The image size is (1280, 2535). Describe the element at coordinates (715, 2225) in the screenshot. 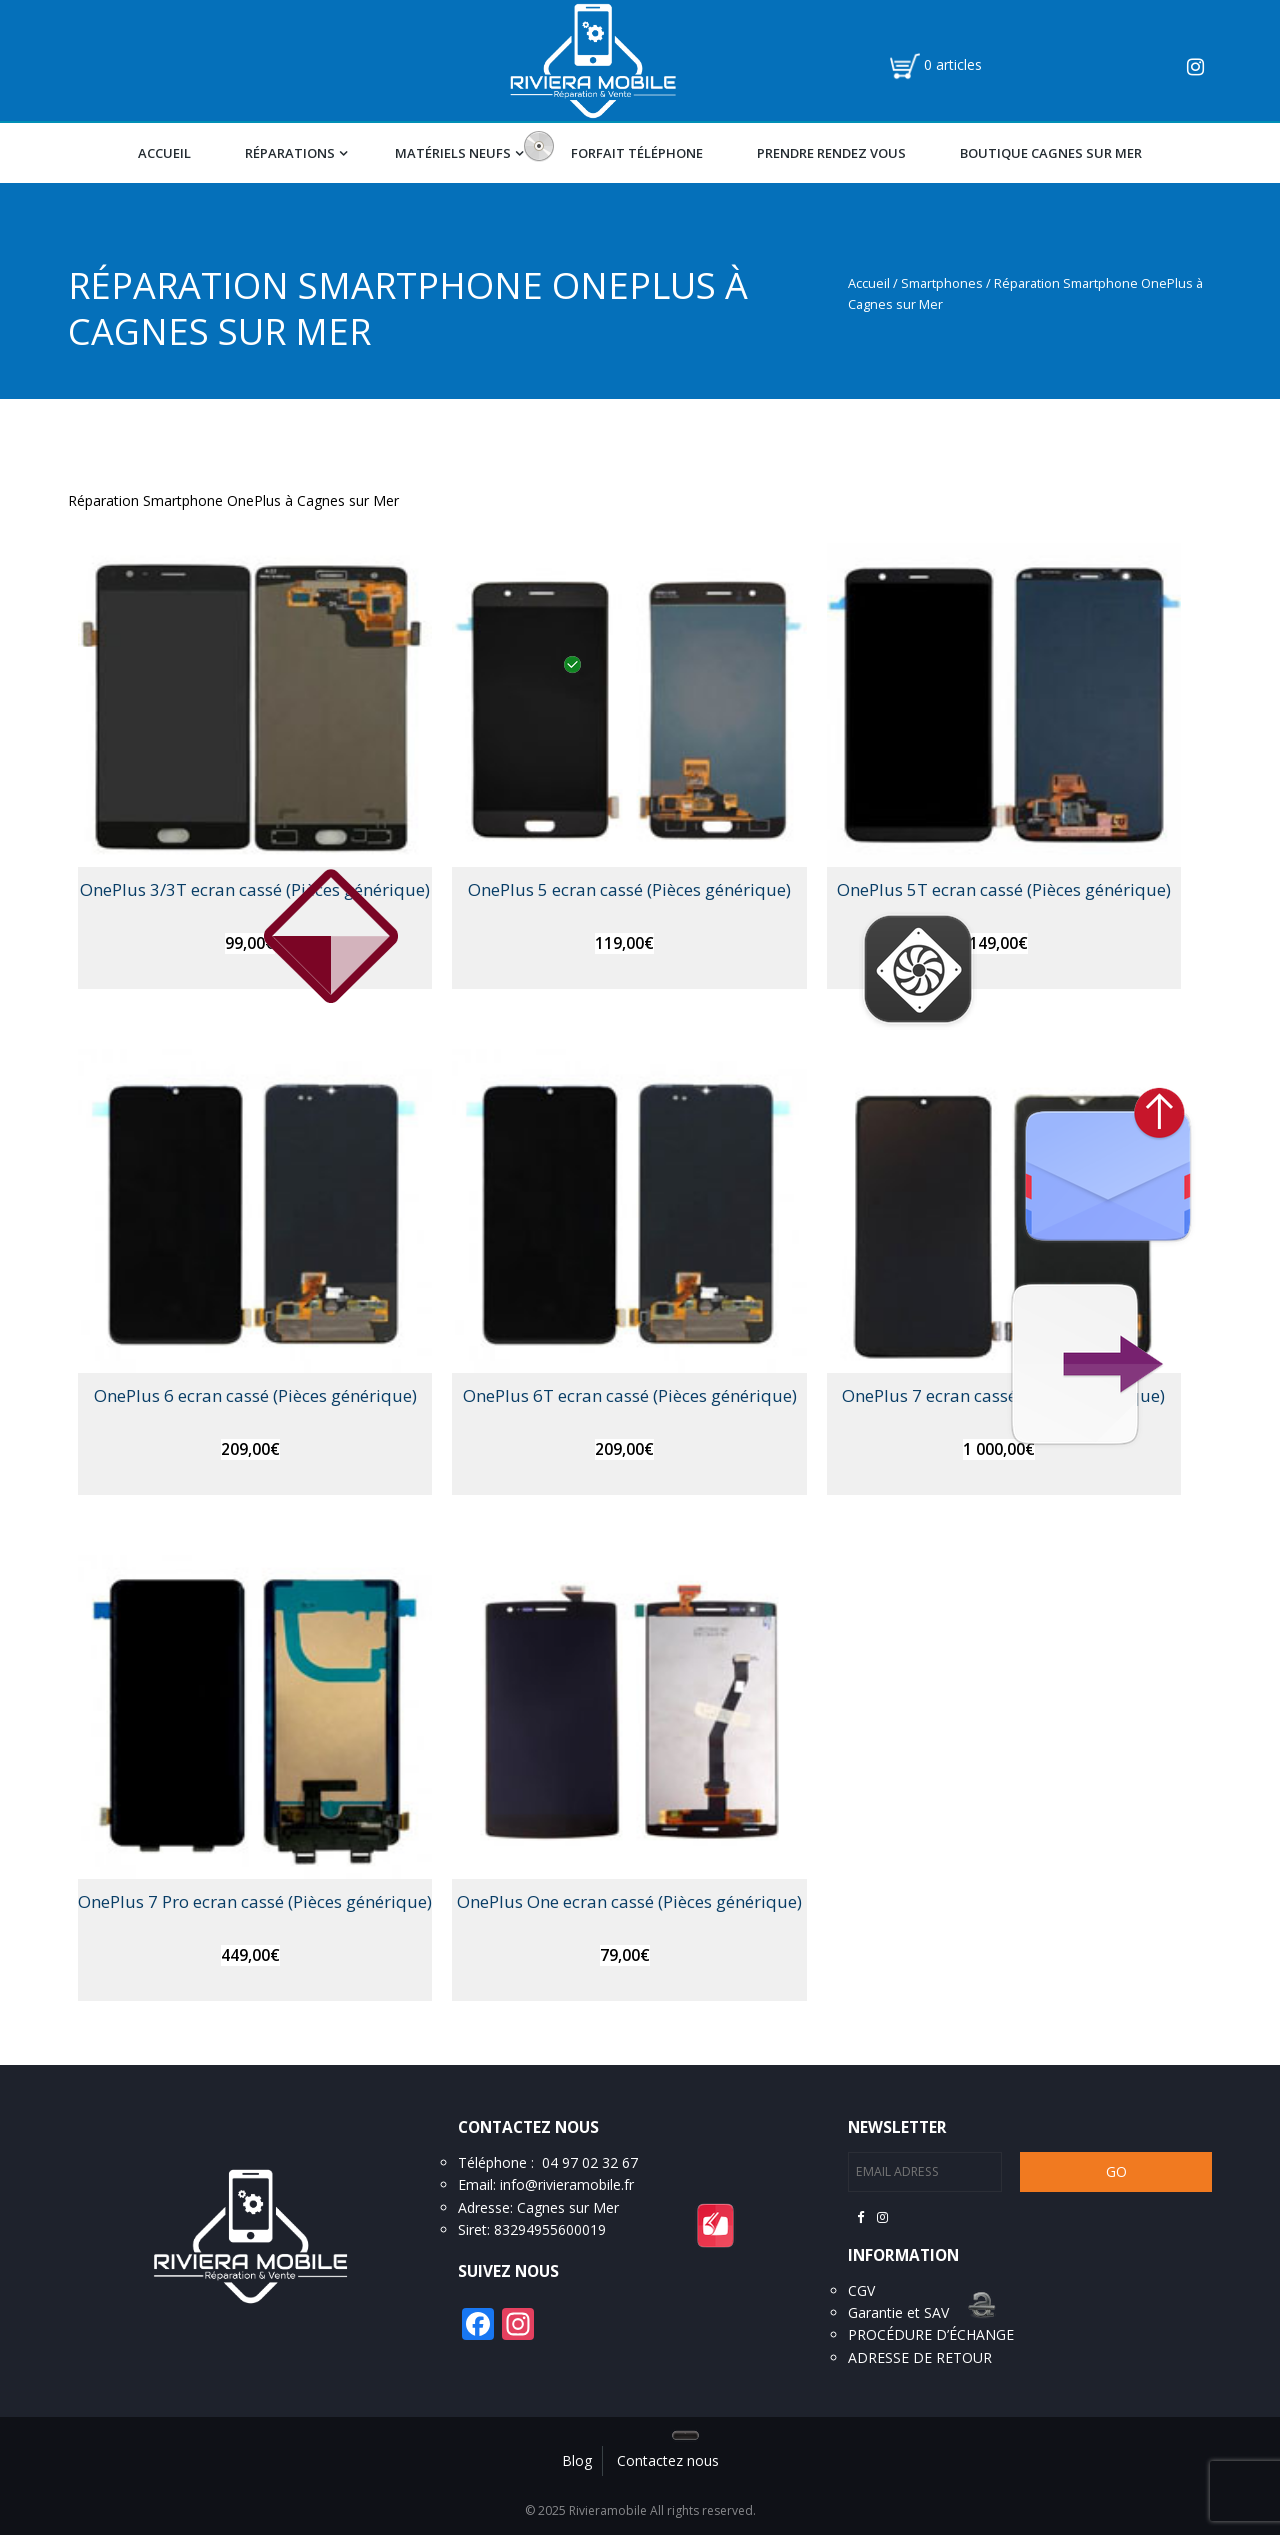

I see `an eps vector image file` at that location.